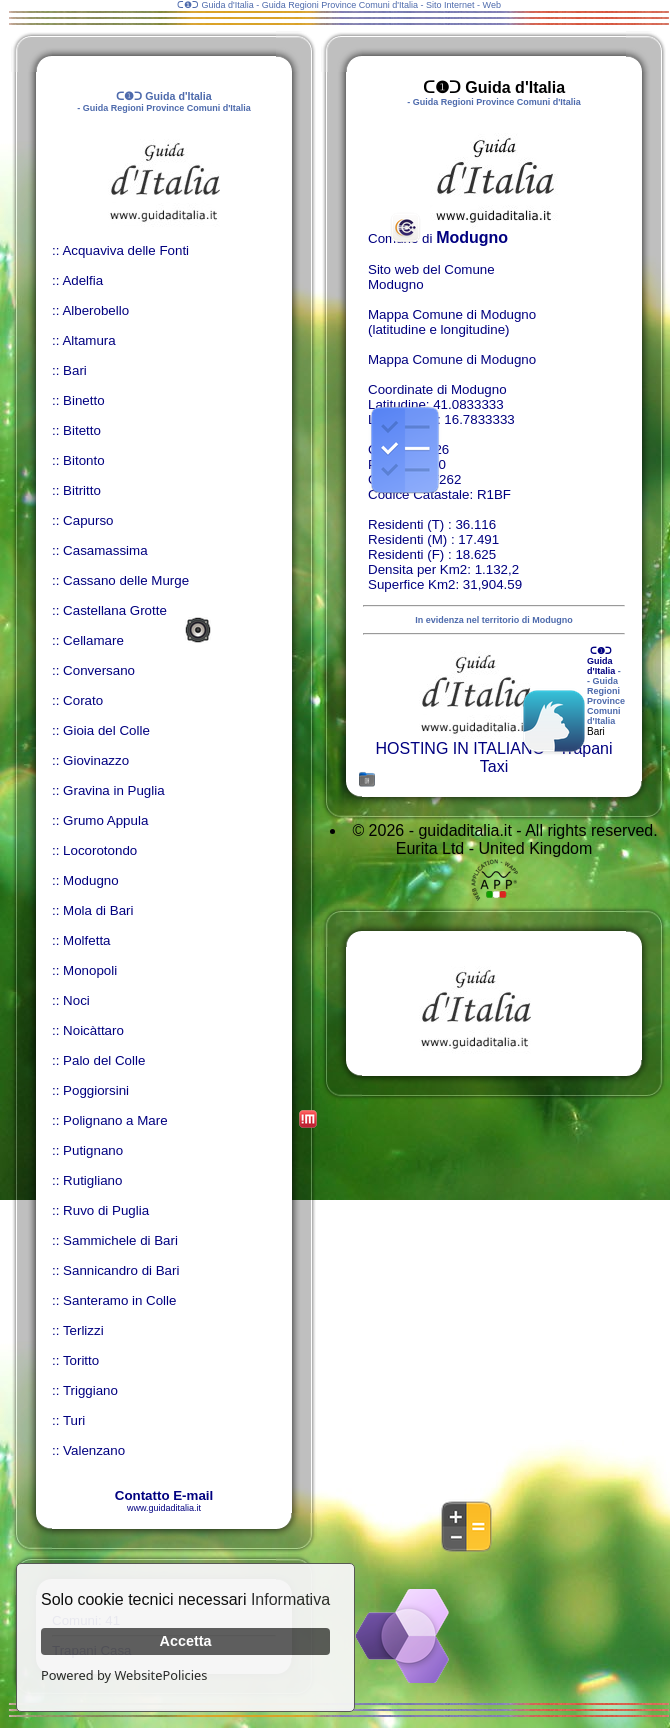 The image size is (670, 1728). I want to click on open the calculator app, so click(466, 1526).